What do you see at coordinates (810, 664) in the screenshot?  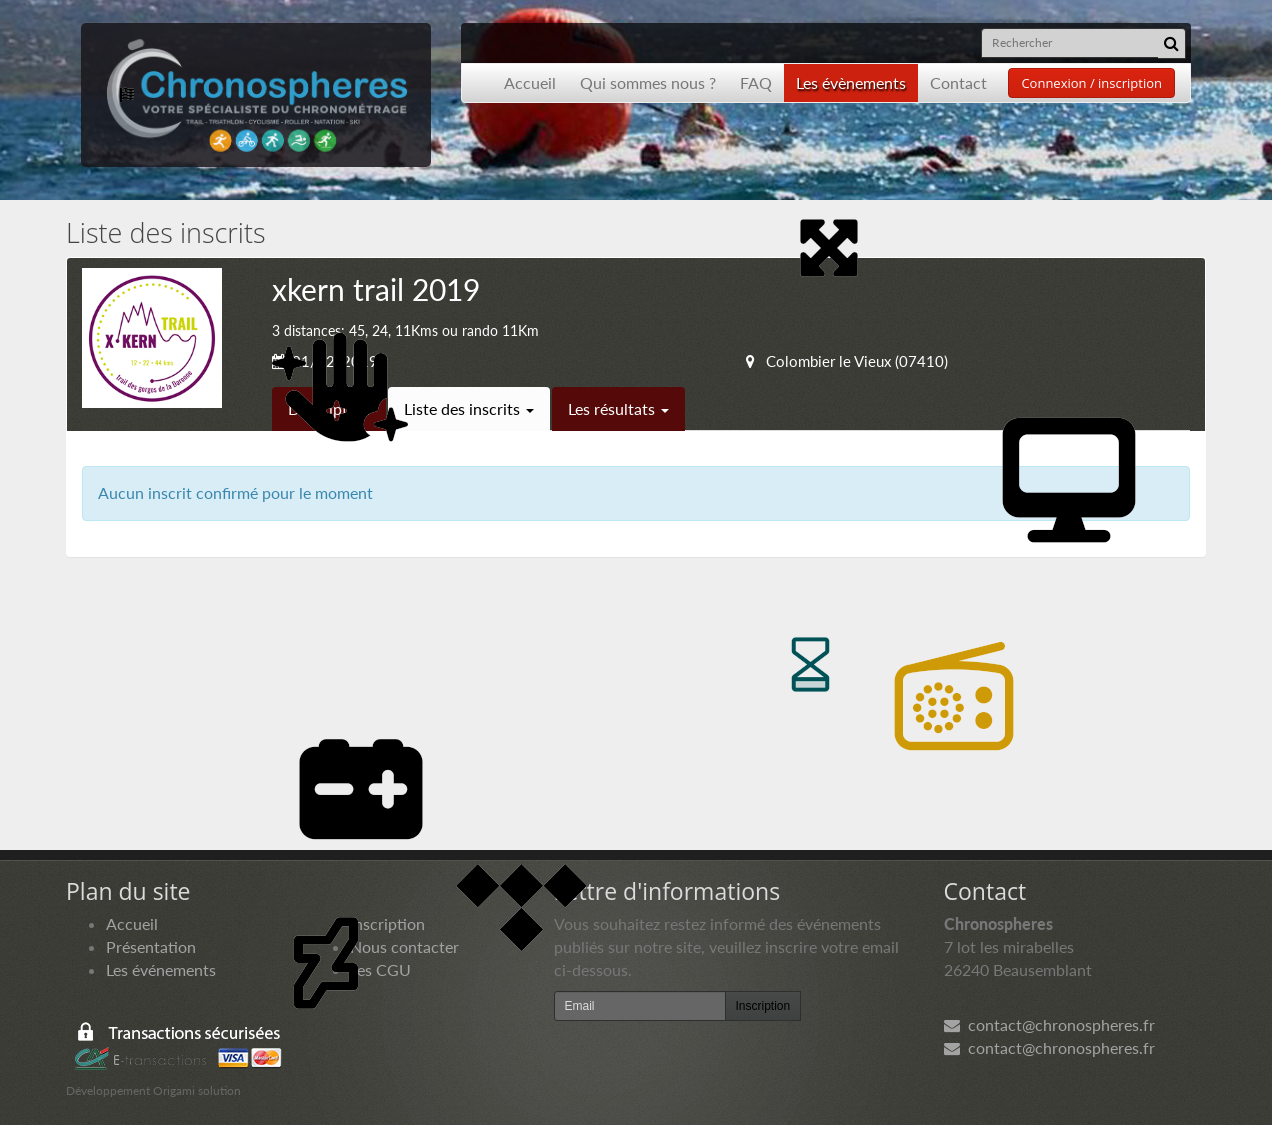 I see `indicates time is running low` at bounding box center [810, 664].